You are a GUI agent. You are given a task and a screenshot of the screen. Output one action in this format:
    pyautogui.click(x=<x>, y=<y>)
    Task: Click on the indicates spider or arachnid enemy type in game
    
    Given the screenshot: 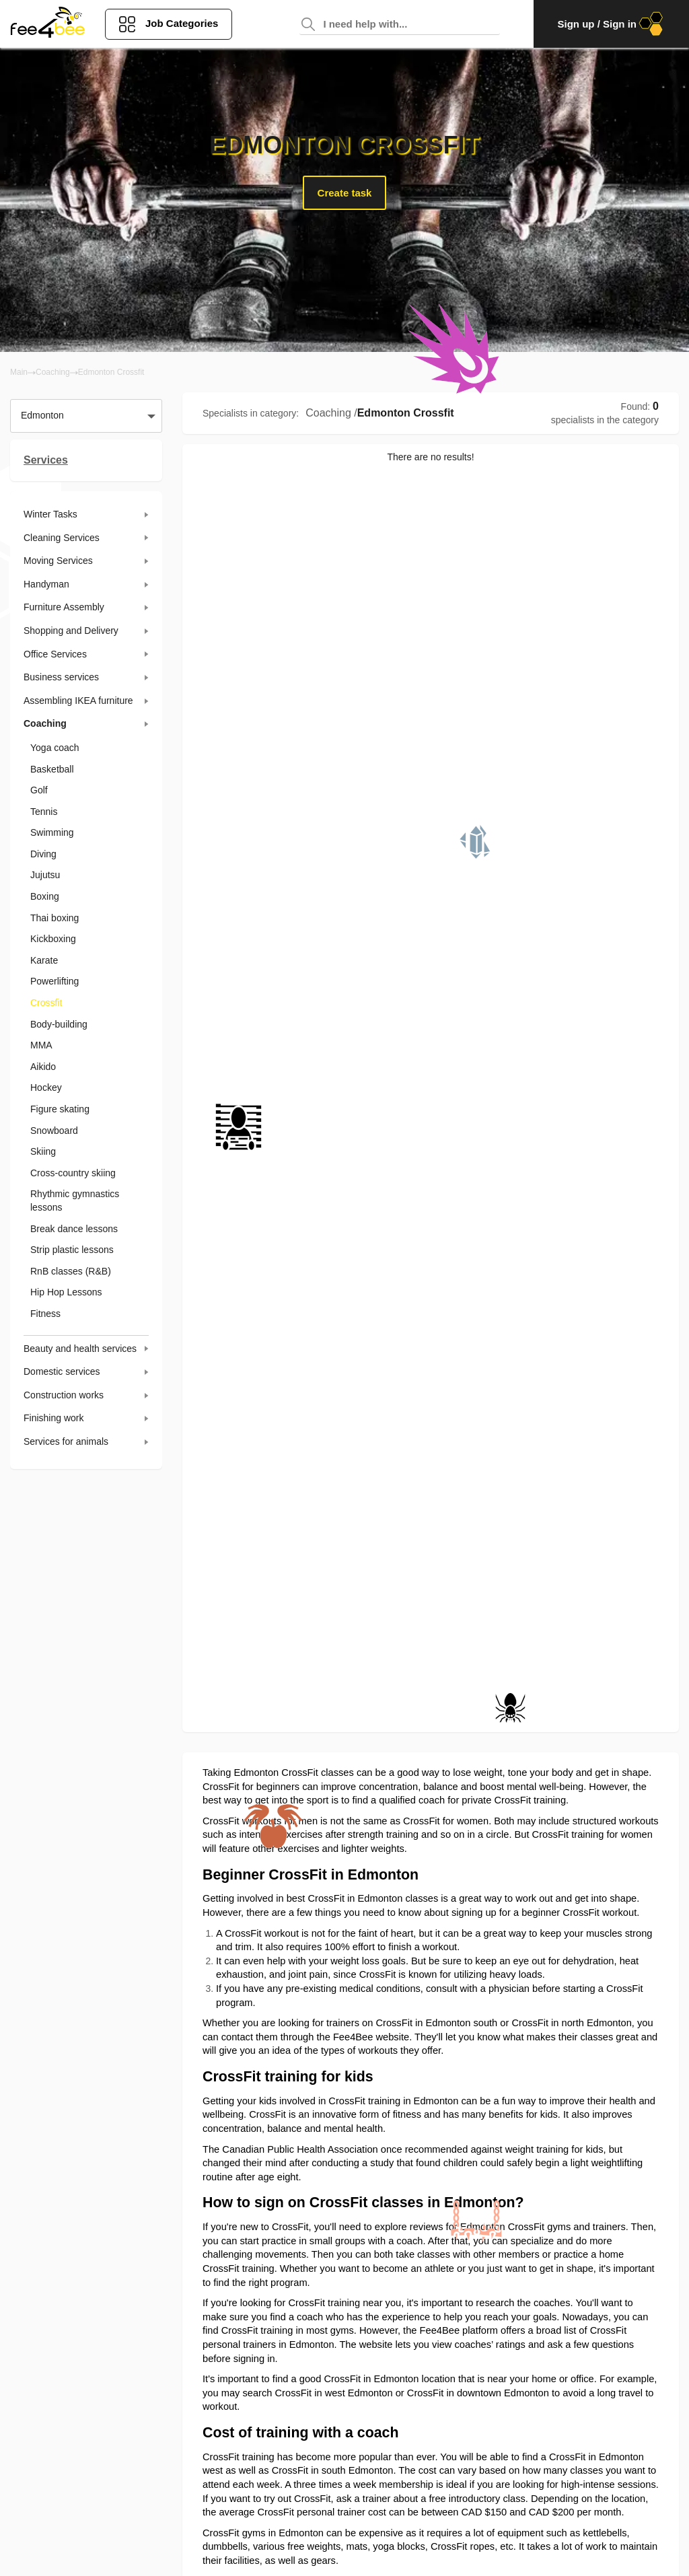 What is the action you would take?
    pyautogui.click(x=510, y=1707)
    